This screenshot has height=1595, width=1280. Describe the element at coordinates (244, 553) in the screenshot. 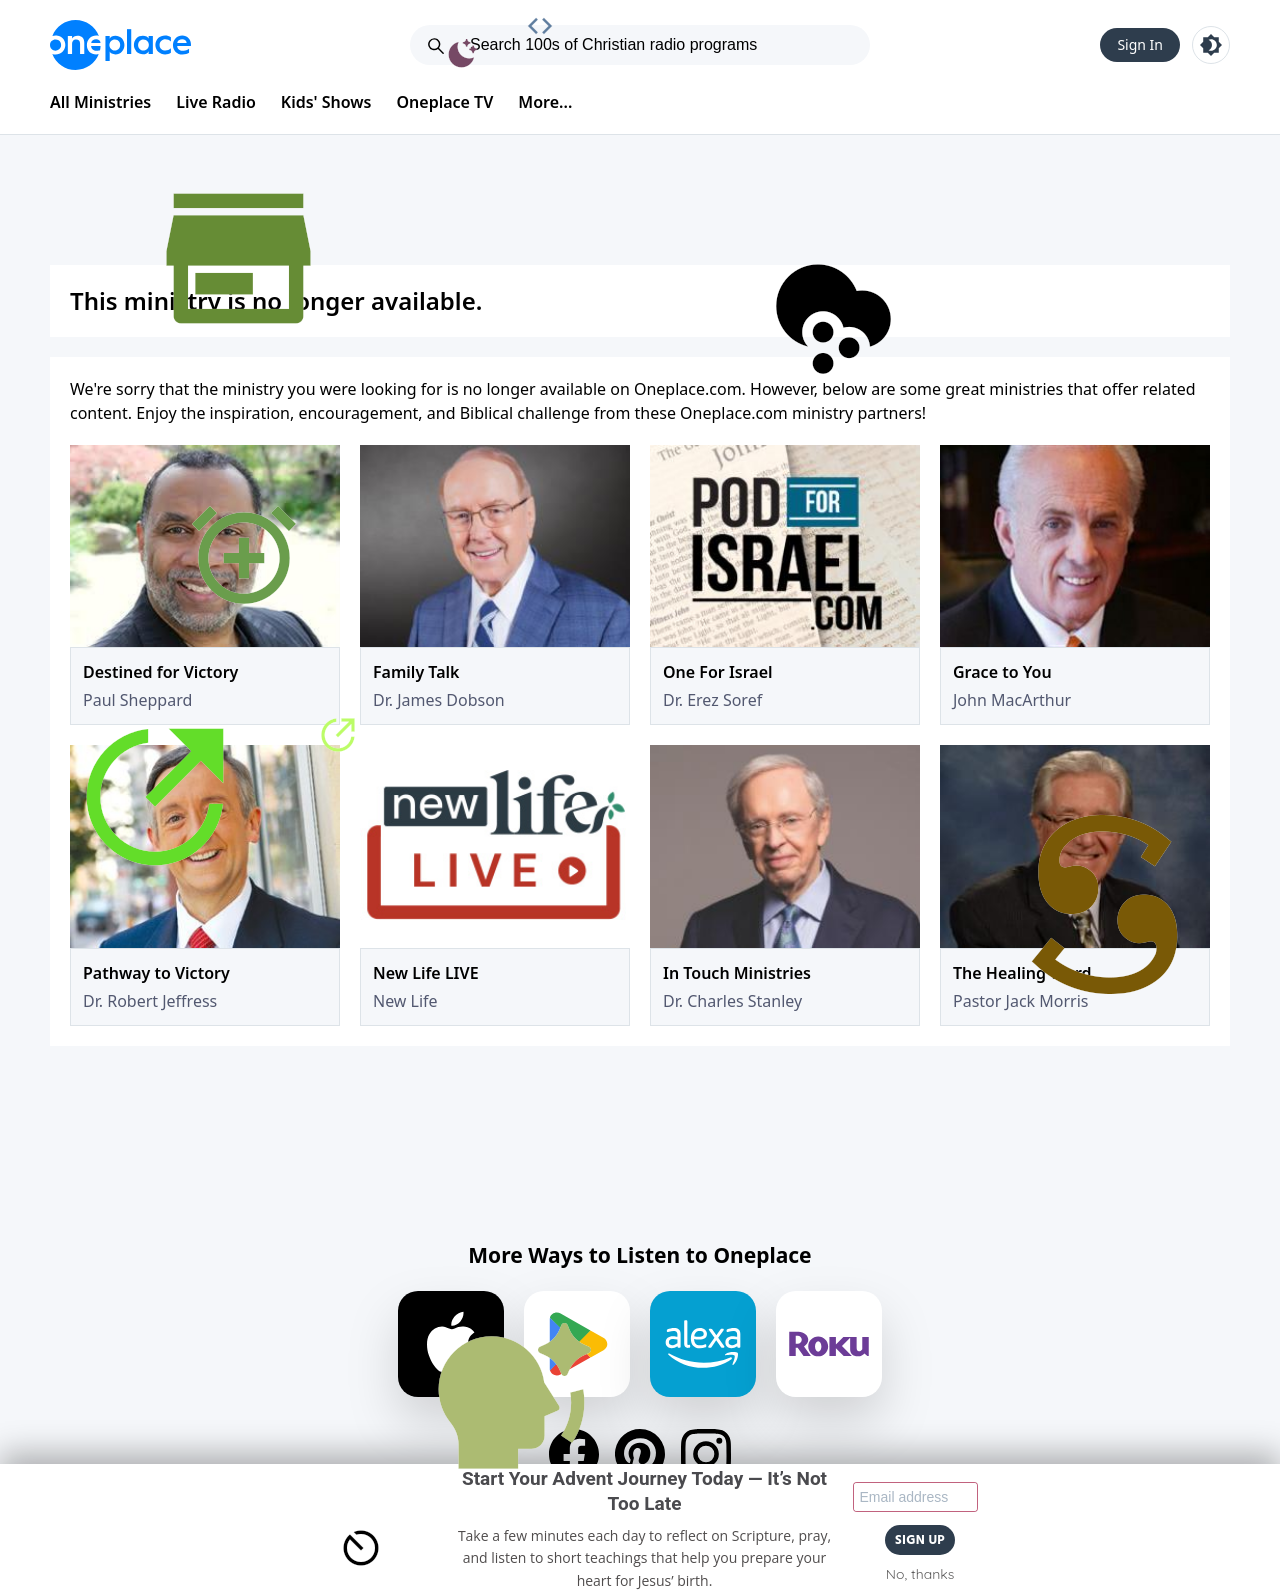

I see `add a new alarm` at that location.